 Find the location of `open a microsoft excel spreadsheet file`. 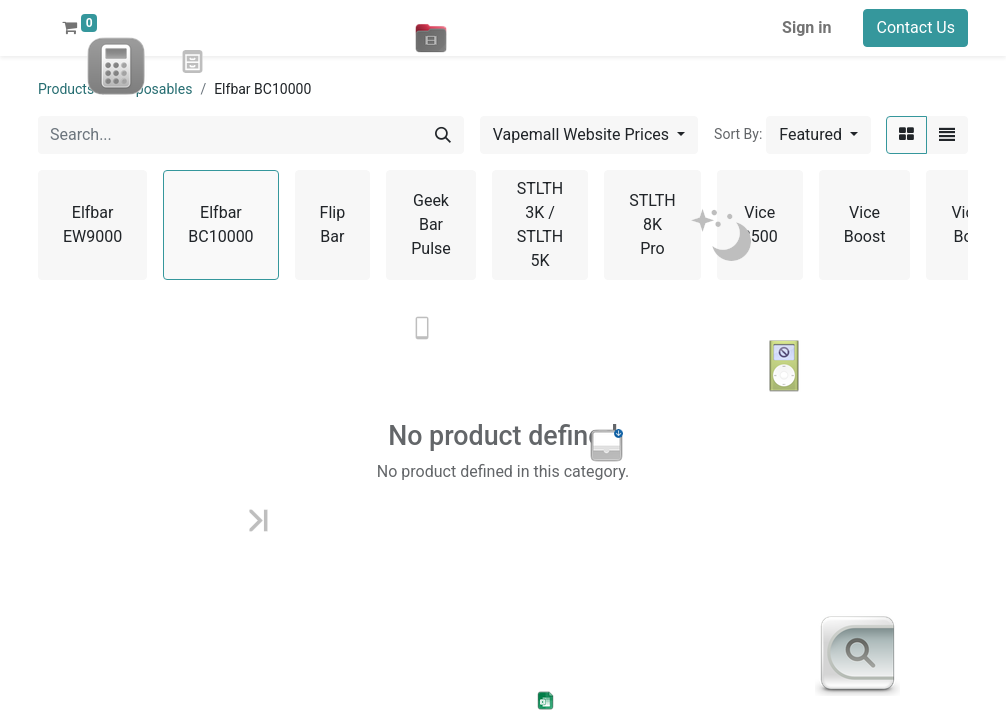

open a microsoft excel spreadsheet file is located at coordinates (545, 700).